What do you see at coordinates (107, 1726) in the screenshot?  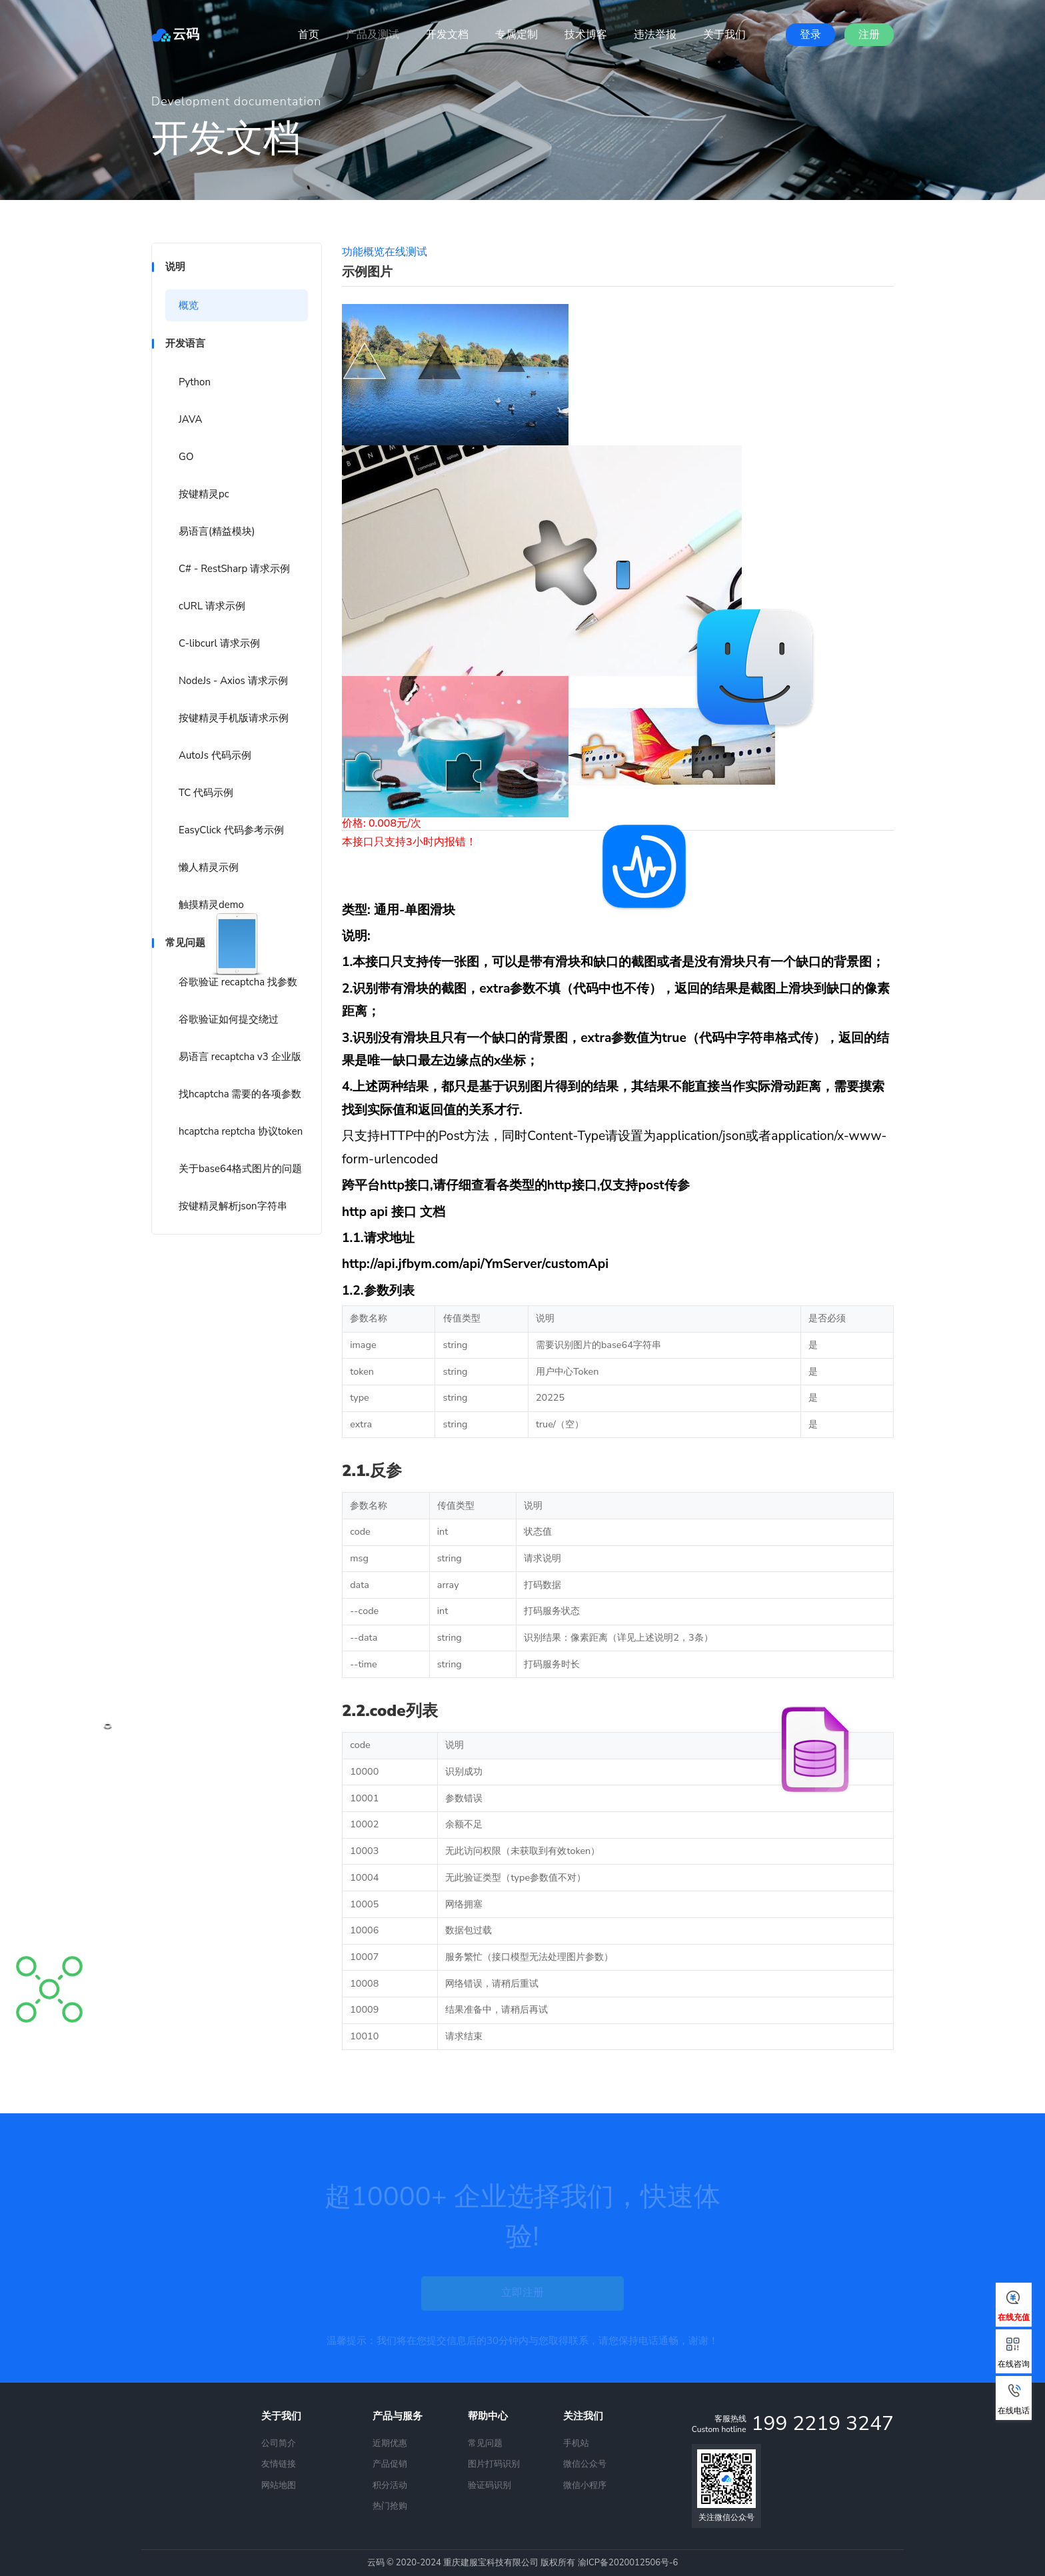 I see `launch java application` at bounding box center [107, 1726].